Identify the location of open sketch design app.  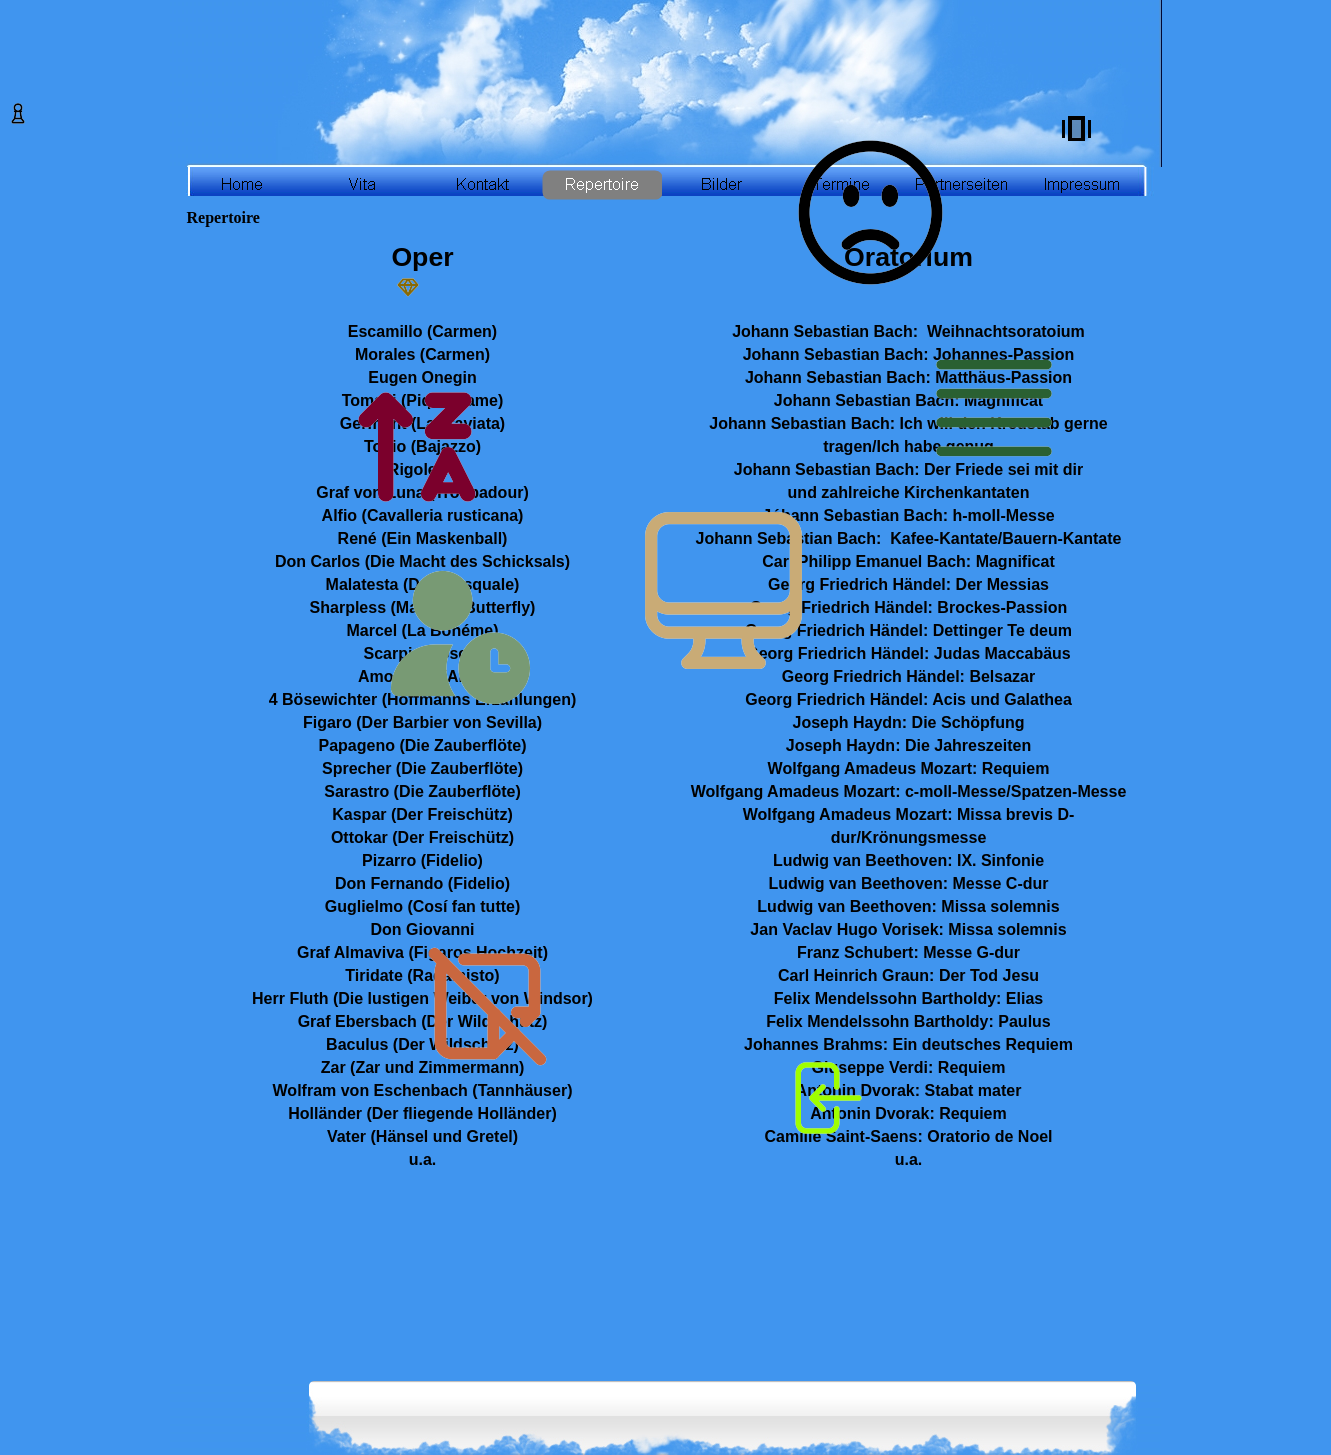
(408, 287).